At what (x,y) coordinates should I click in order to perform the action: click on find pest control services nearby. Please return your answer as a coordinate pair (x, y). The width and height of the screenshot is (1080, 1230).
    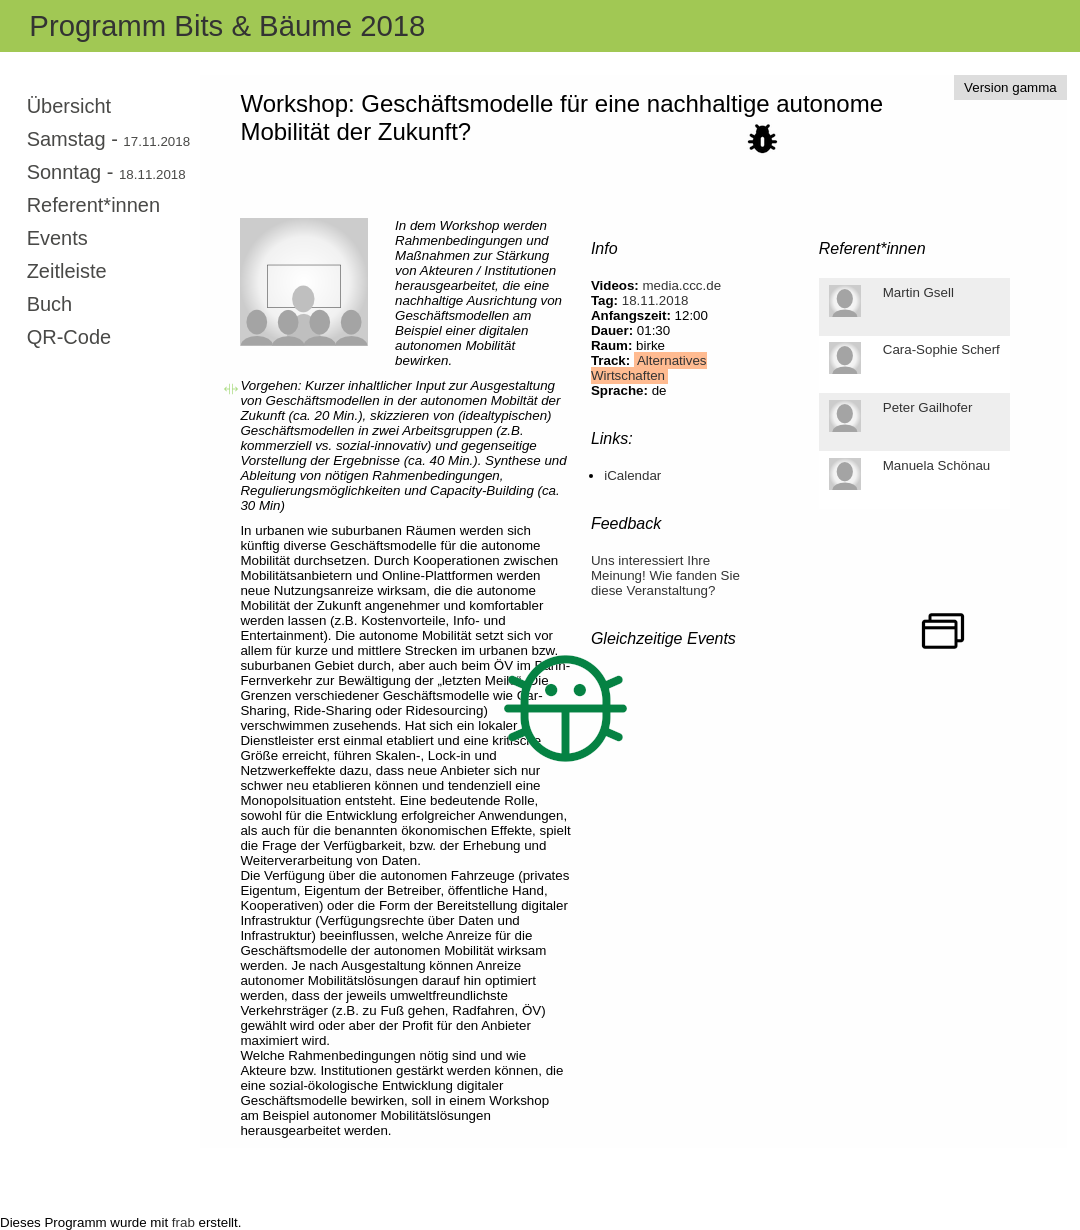
    Looking at the image, I should click on (762, 138).